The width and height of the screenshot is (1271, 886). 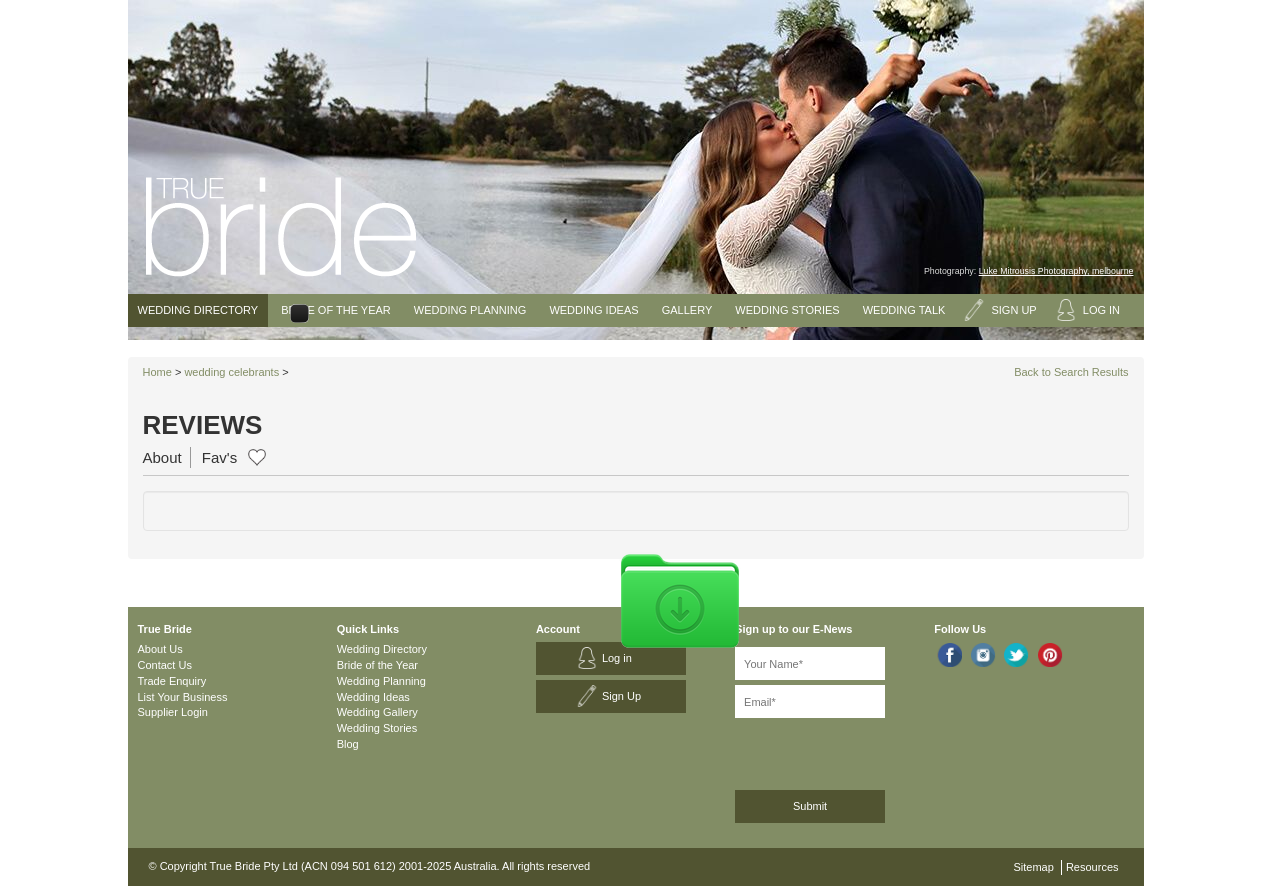 What do you see at coordinates (299, 313) in the screenshot?
I see `blank app icon template for customization` at bounding box center [299, 313].